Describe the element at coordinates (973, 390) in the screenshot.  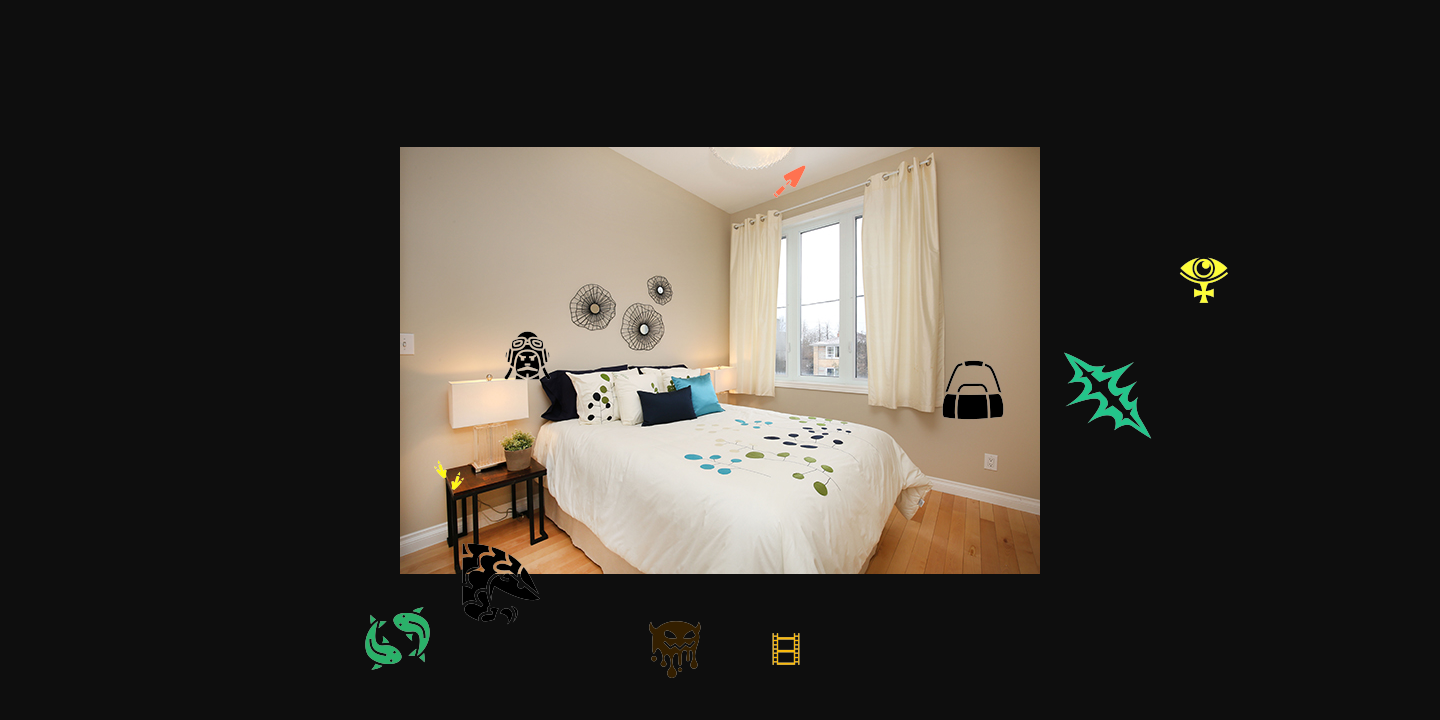
I see `access gym or fitness features` at that location.